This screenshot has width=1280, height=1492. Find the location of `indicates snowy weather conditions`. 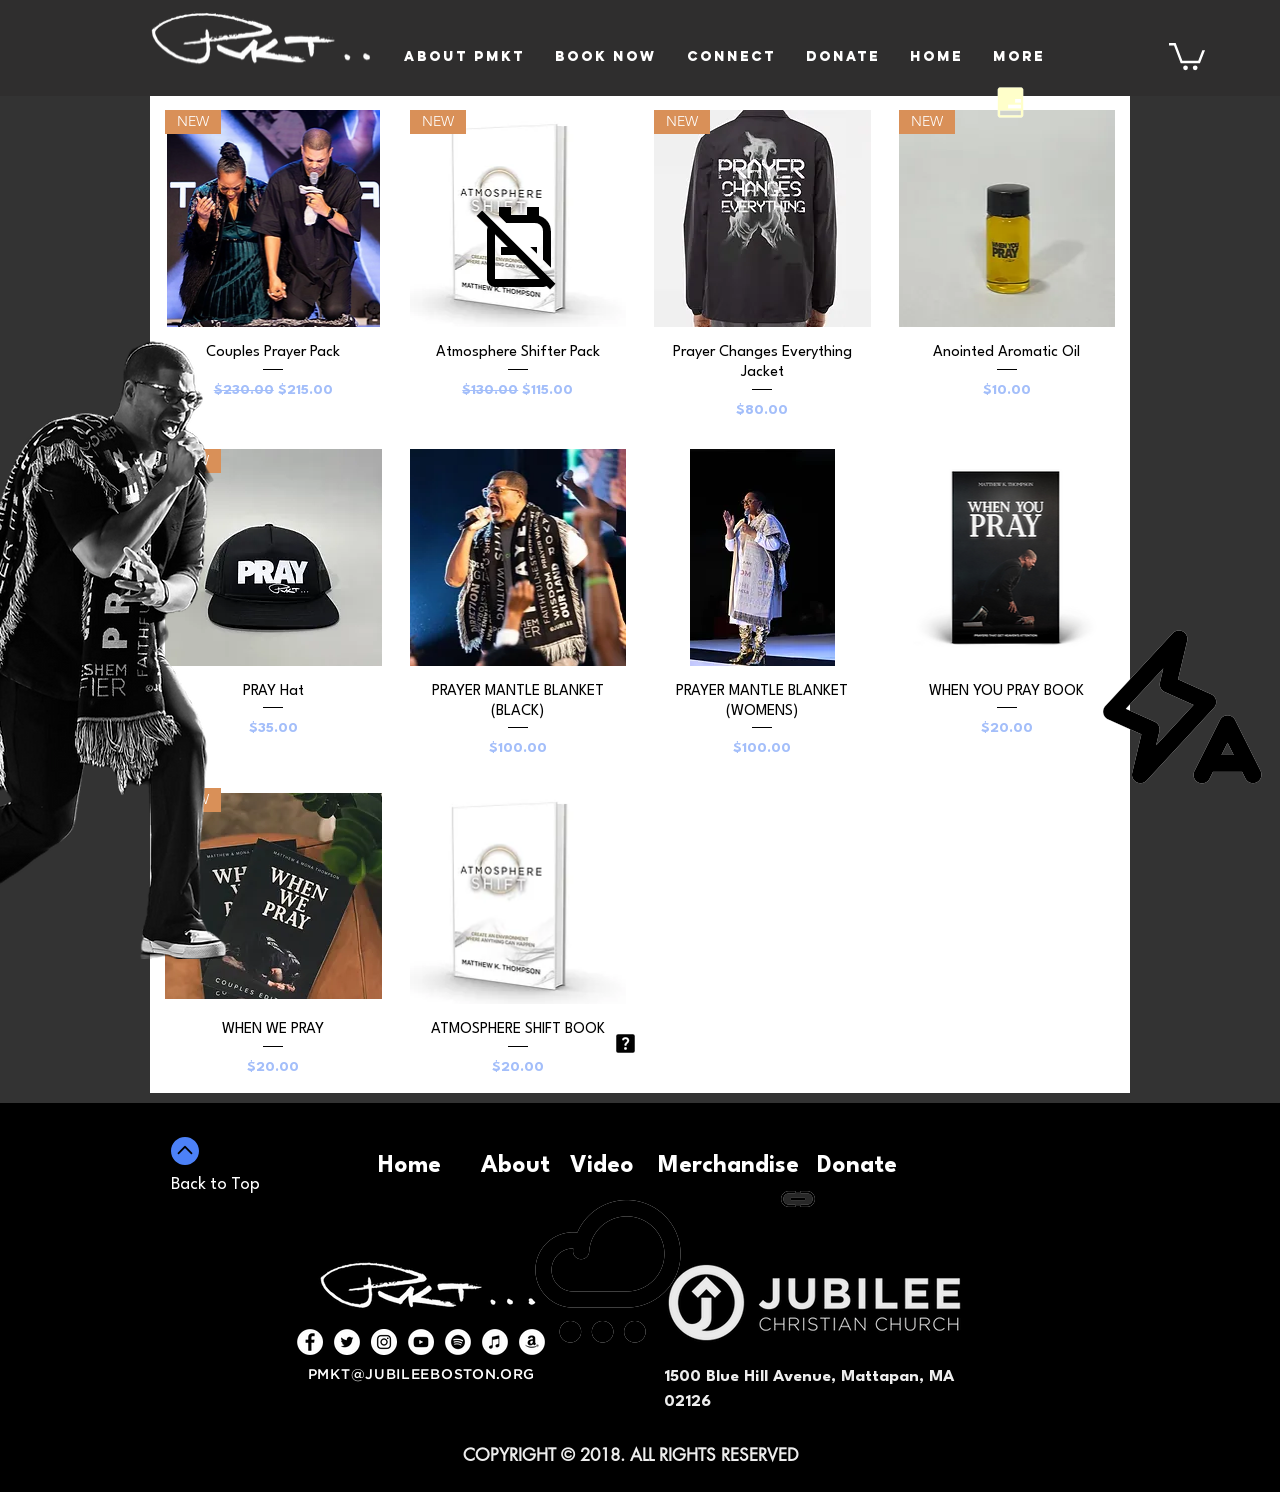

indicates snowy weather conditions is located at coordinates (608, 1278).